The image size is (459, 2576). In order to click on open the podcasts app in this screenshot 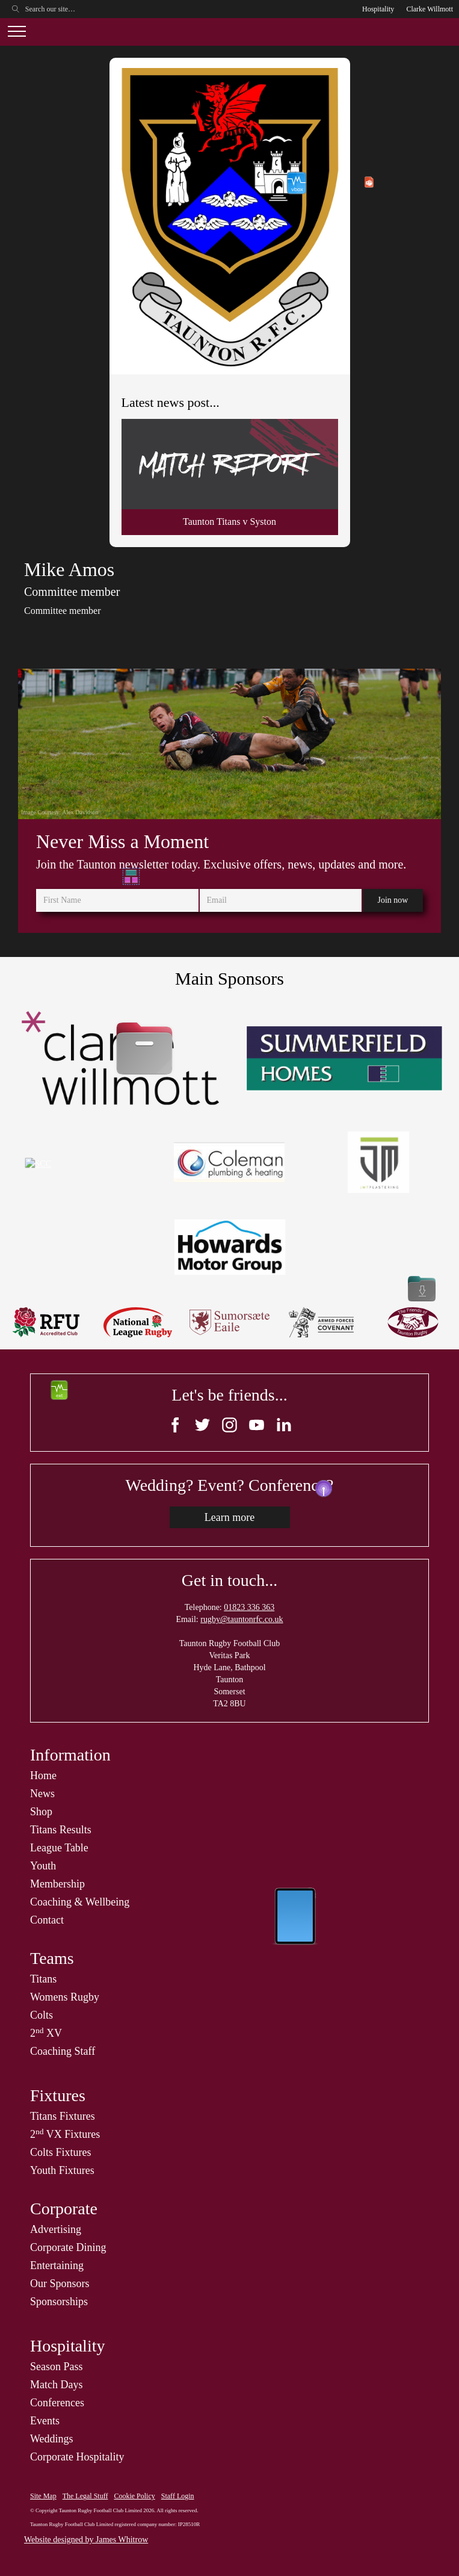, I will do `click(324, 1488)`.